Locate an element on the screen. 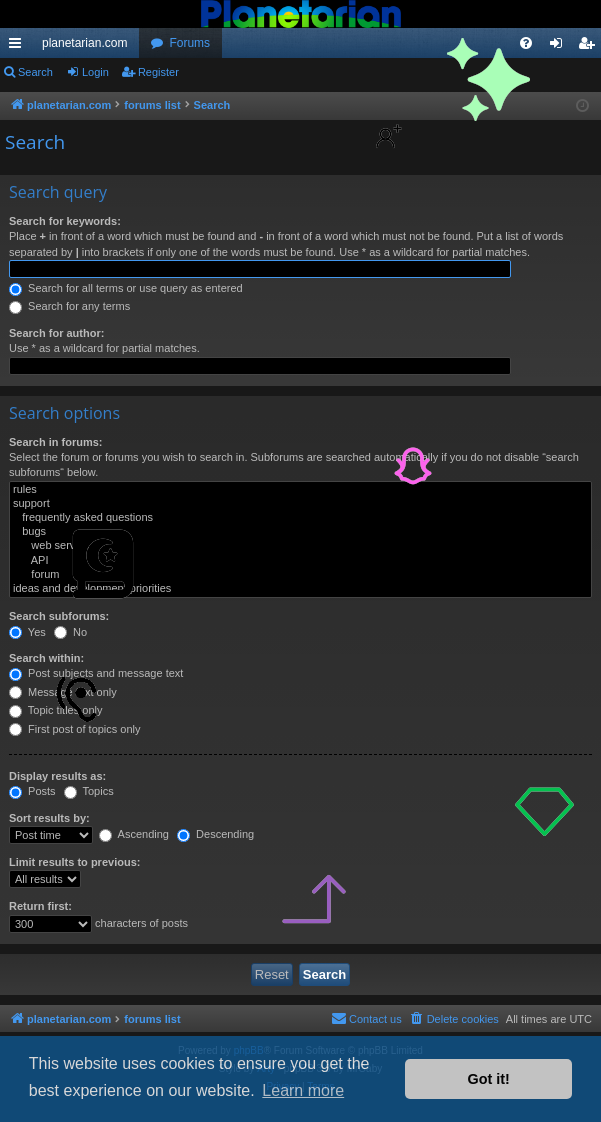  indicates ruby programming language is located at coordinates (544, 810).